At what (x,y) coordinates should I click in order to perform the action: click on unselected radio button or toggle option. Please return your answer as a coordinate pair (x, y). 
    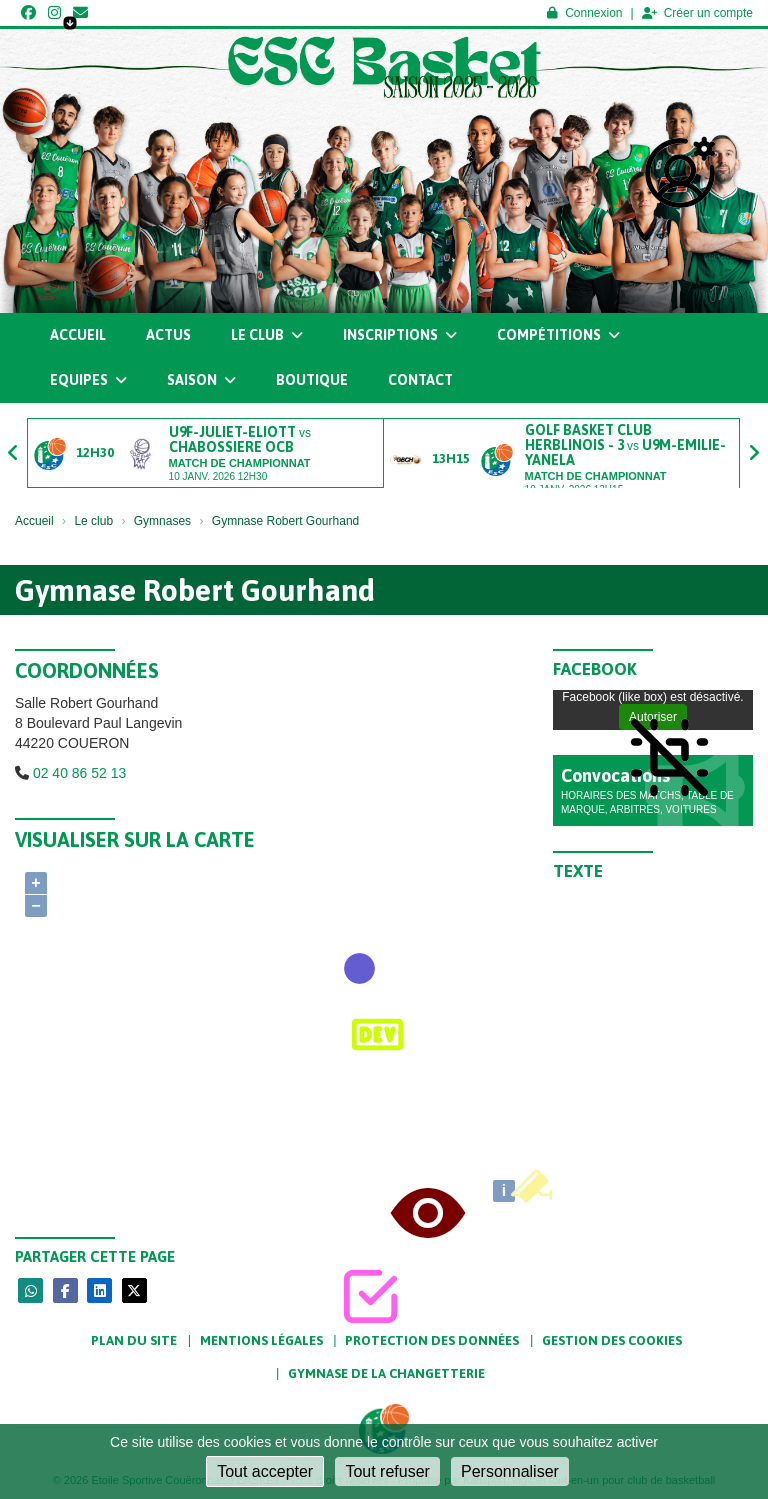
    Looking at the image, I should click on (359, 968).